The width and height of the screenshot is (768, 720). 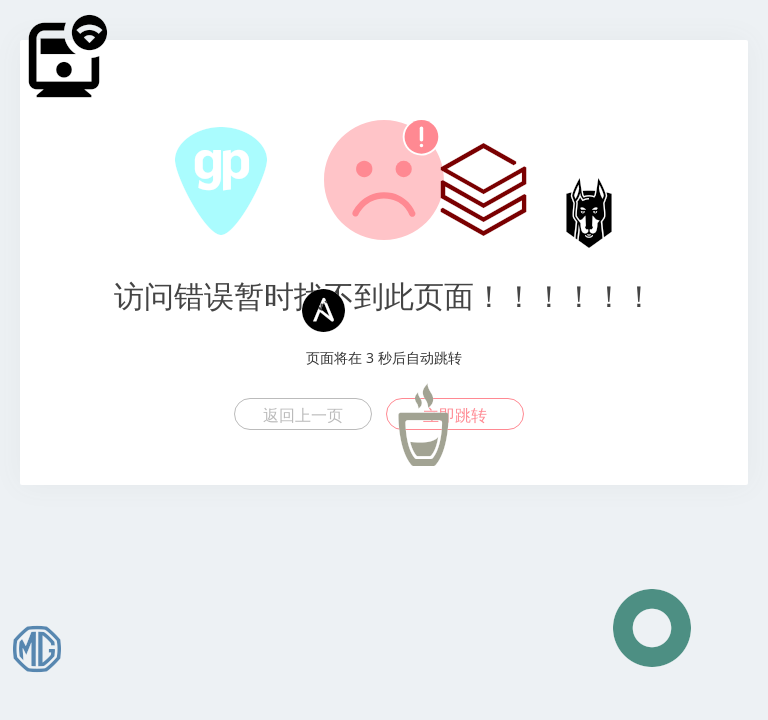 What do you see at coordinates (37, 649) in the screenshot?
I see `MG Motors brand logo` at bounding box center [37, 649].